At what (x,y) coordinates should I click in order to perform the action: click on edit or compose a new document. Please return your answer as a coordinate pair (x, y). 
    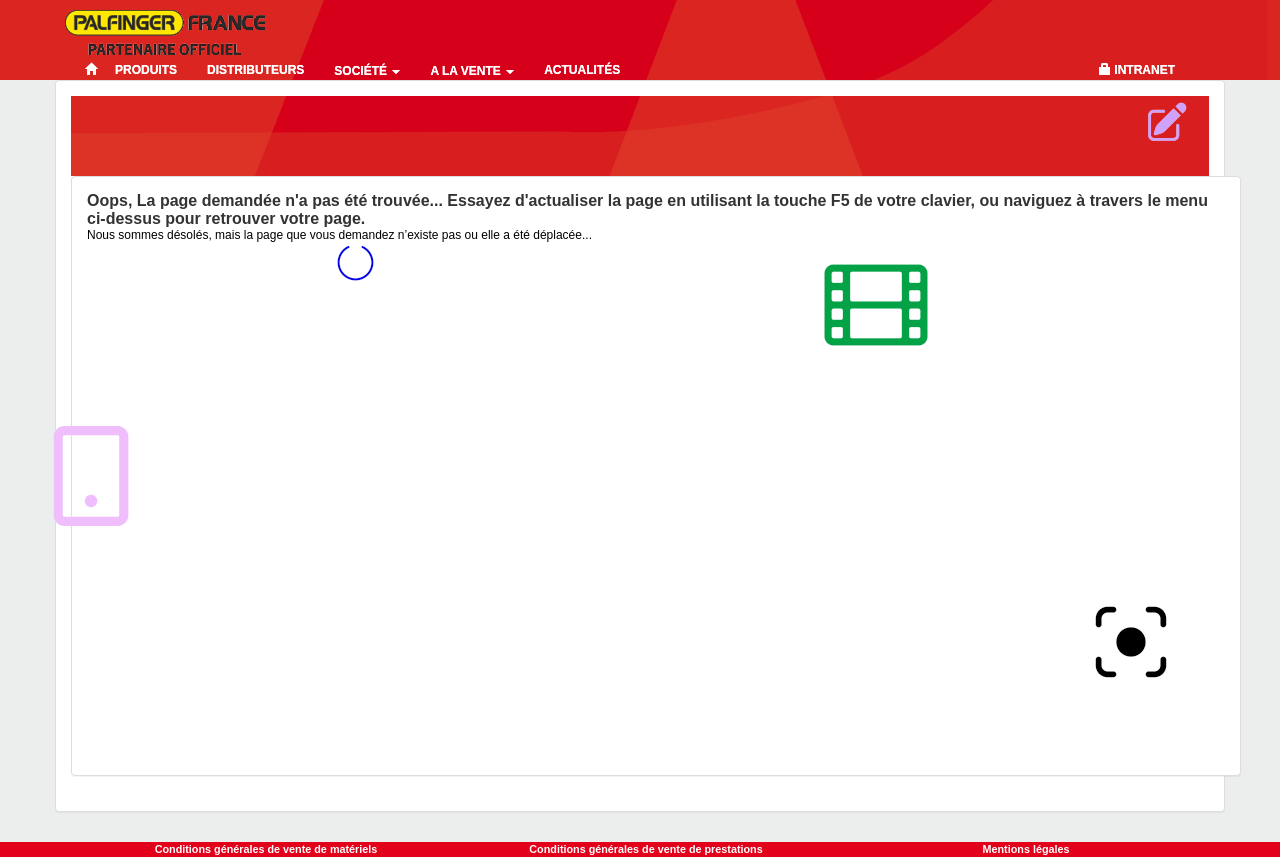
    Looking at the image, I should click on (1166, 122).